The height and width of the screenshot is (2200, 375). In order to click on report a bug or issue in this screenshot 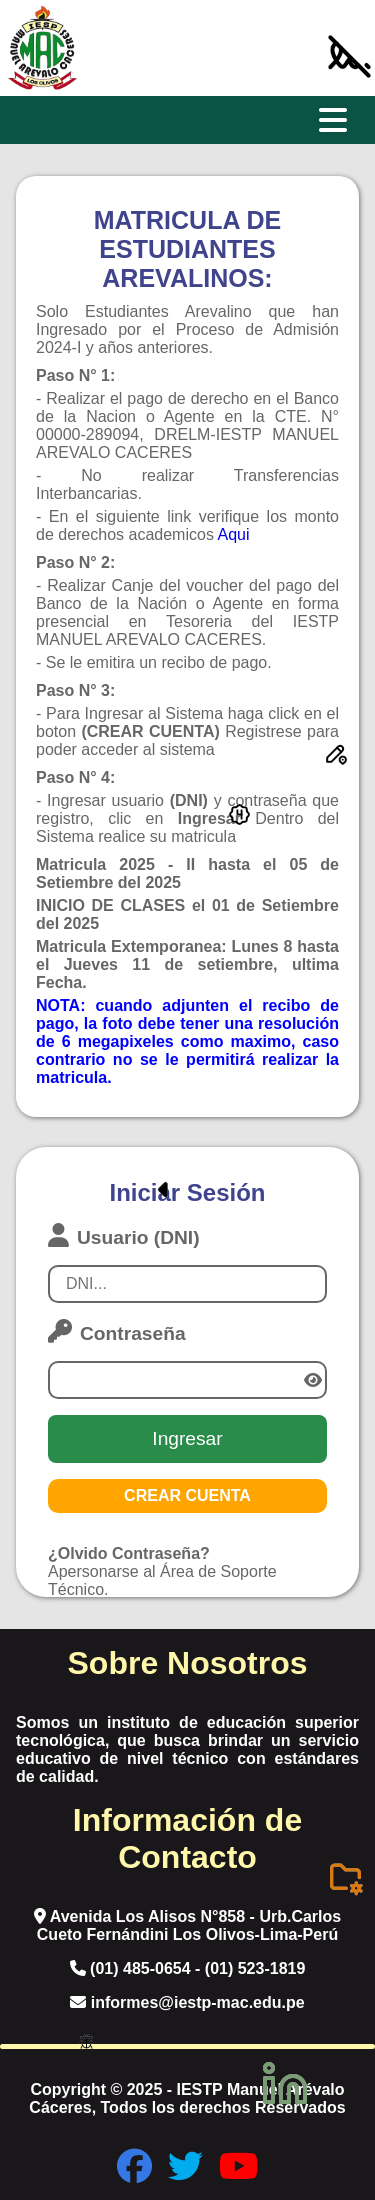, I will do `click(86, 2041)`.